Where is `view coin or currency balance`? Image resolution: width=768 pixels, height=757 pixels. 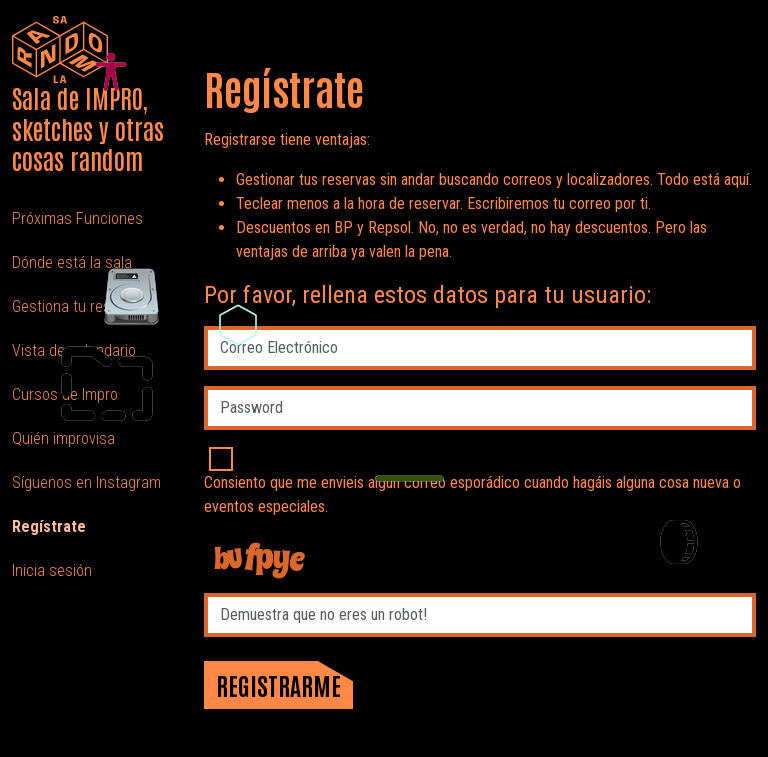
view coin or currency balance is located at coordinates (679, 542).